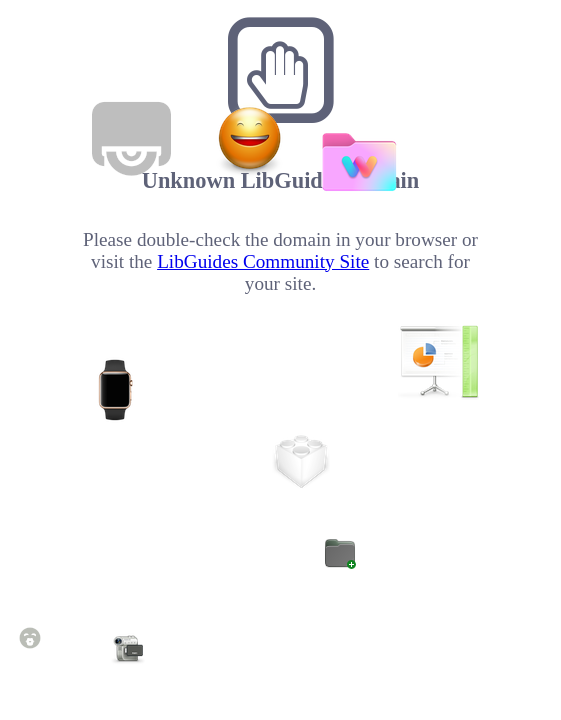 This screenshot has width=561, height=720. I want to click on create a new folder, so click(340, 553).